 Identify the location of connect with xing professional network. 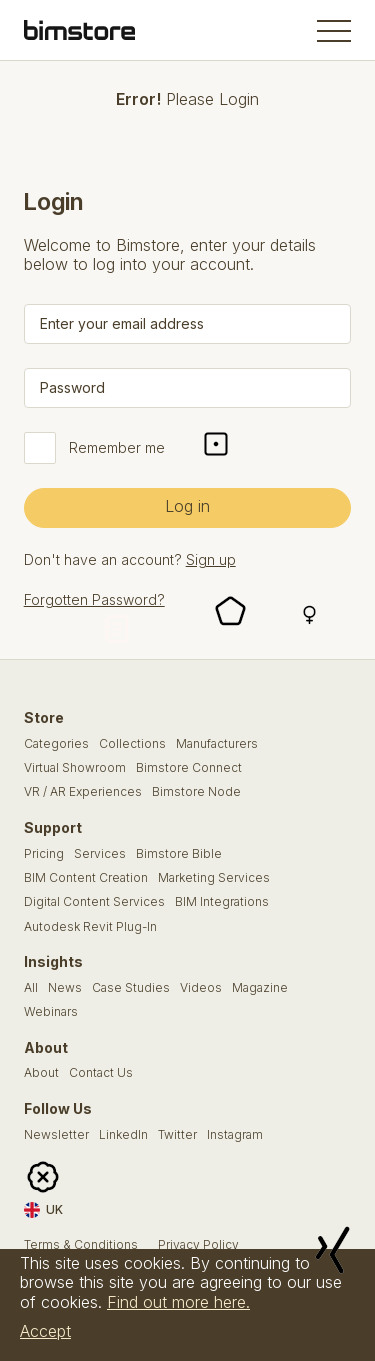
(332, 1250).